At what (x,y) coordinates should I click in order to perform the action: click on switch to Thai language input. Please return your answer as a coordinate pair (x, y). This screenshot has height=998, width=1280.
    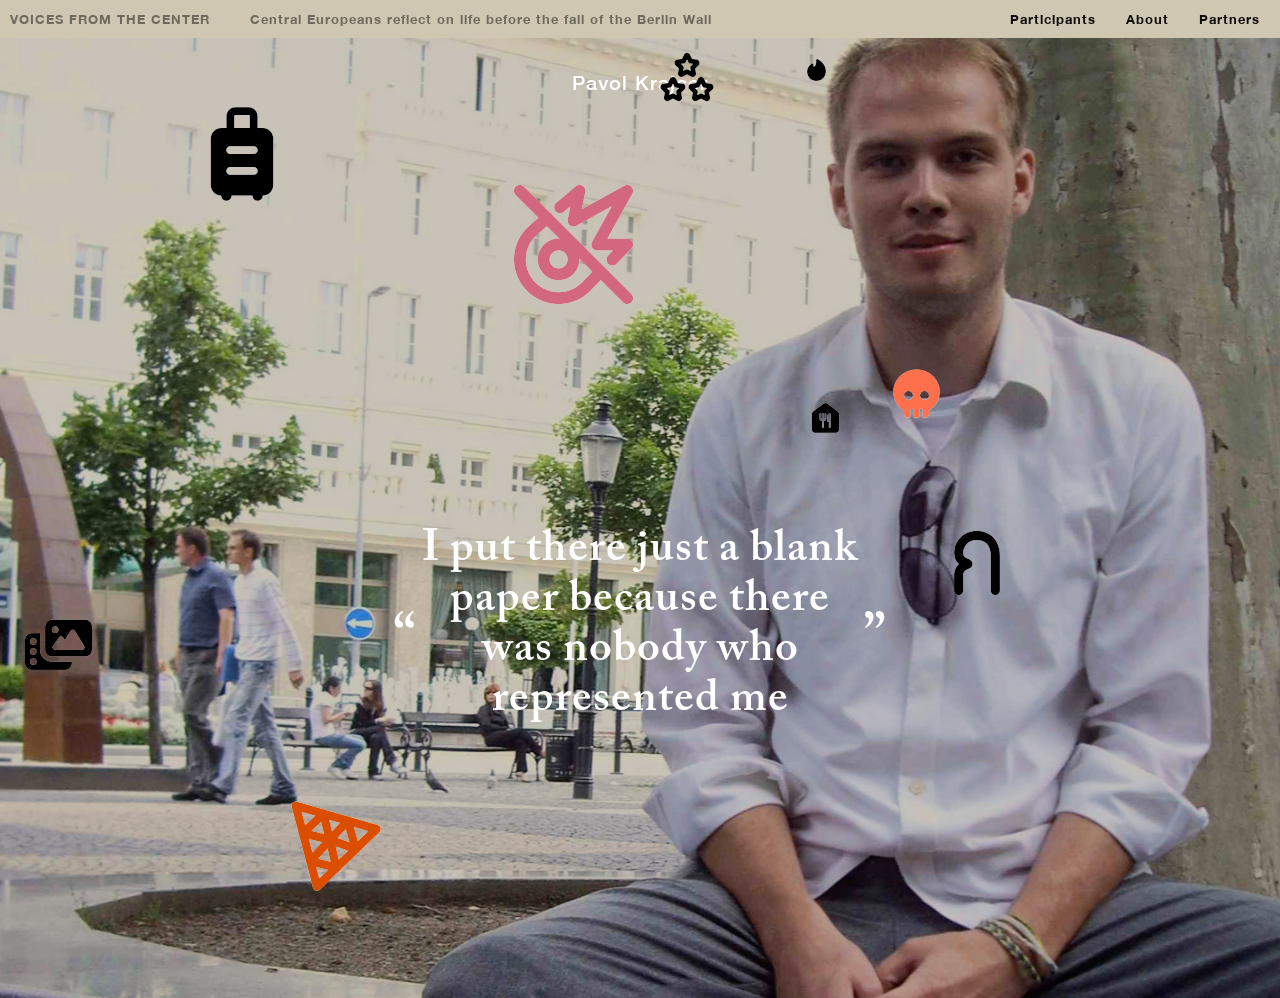
    Looking at the image, I should click on (977, 563).